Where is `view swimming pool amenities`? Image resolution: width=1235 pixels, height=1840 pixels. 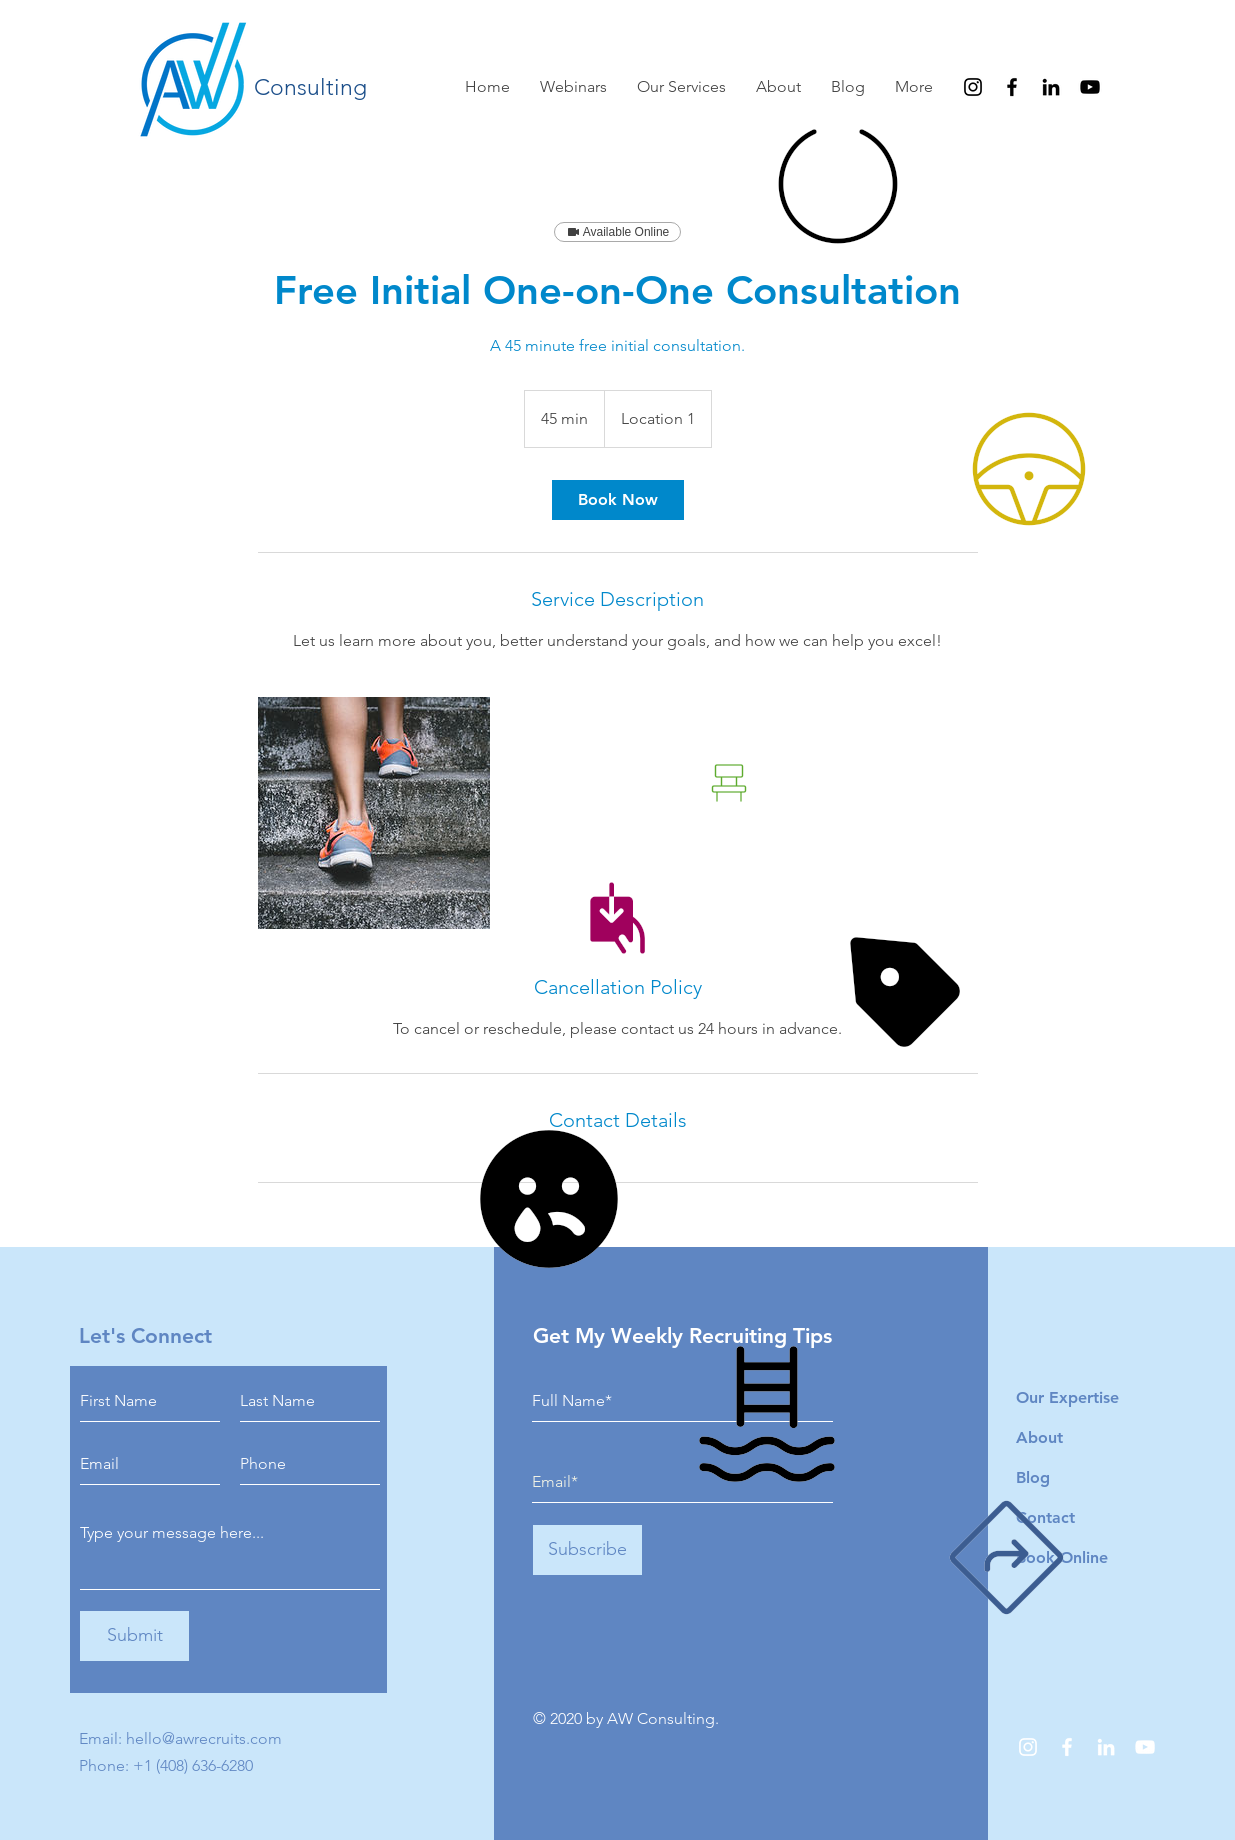
view swimming pool amenities is located at coordinates (767, 1414).